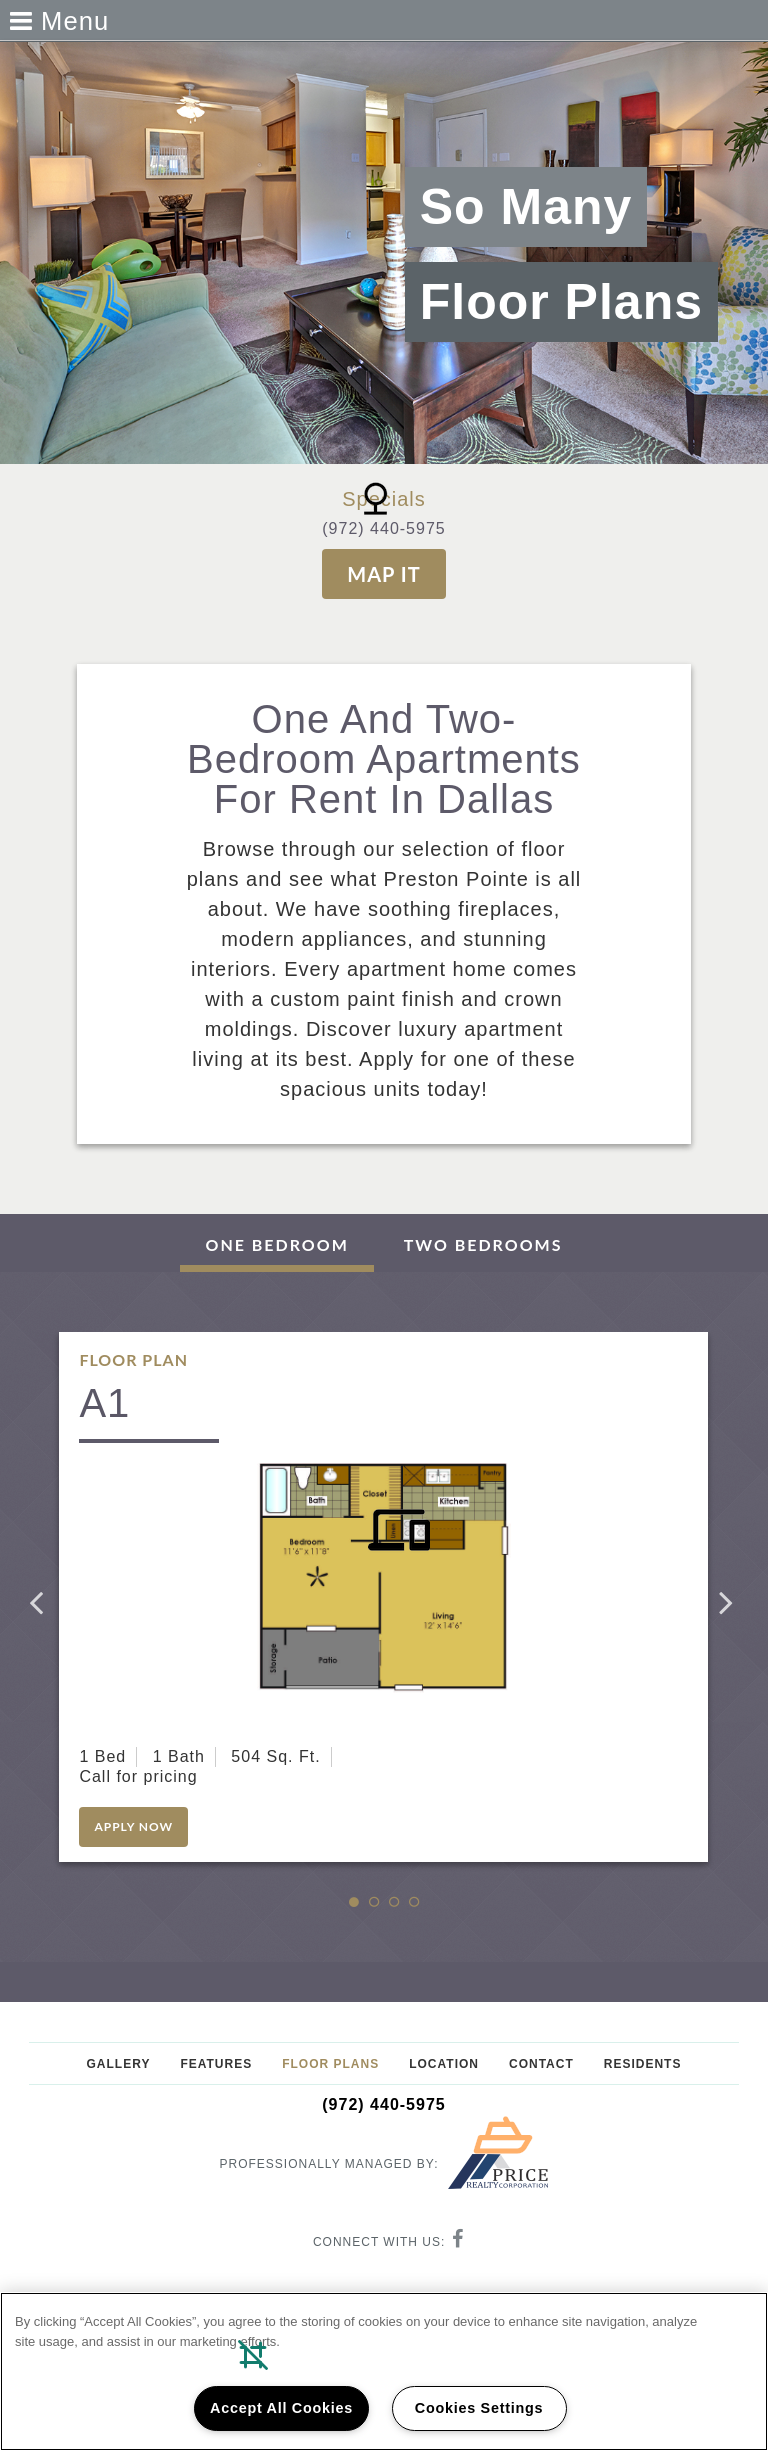 This screenshot has height=2451, width=768. Describe the element at coordinates (503, 2135) in the screenshot. I see `select ferry as transportation option` at that location.